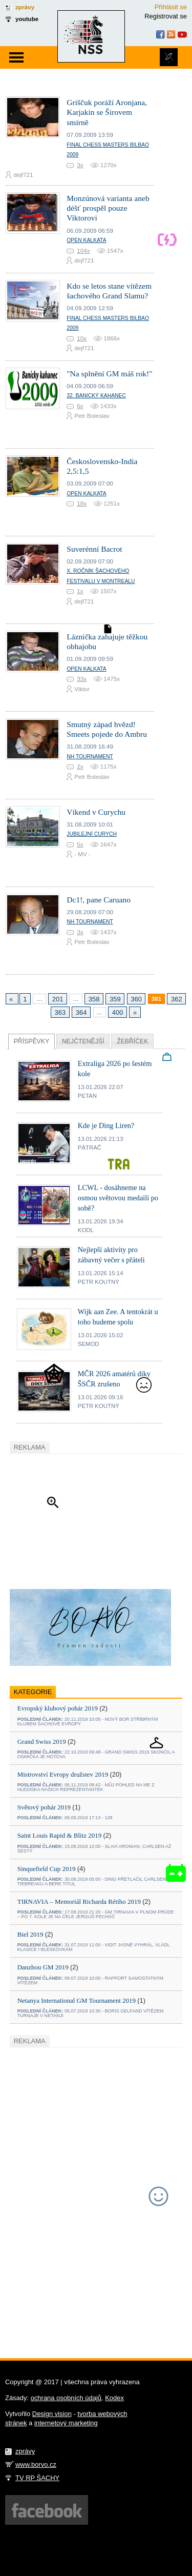 The image size is (192, 2576). What do you see at coordinates (54, 1373) in the screenshot?
I see `view radar chart analytics` at bounding box center [54, 1373].